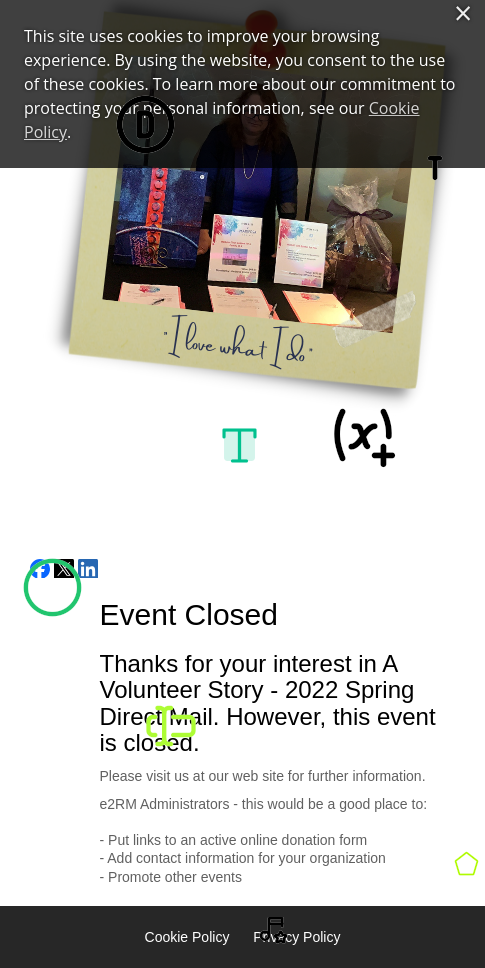 The width and height of the screenshot is (485, 968). I want to click on tap to enter text in this field, so click(171, 726).